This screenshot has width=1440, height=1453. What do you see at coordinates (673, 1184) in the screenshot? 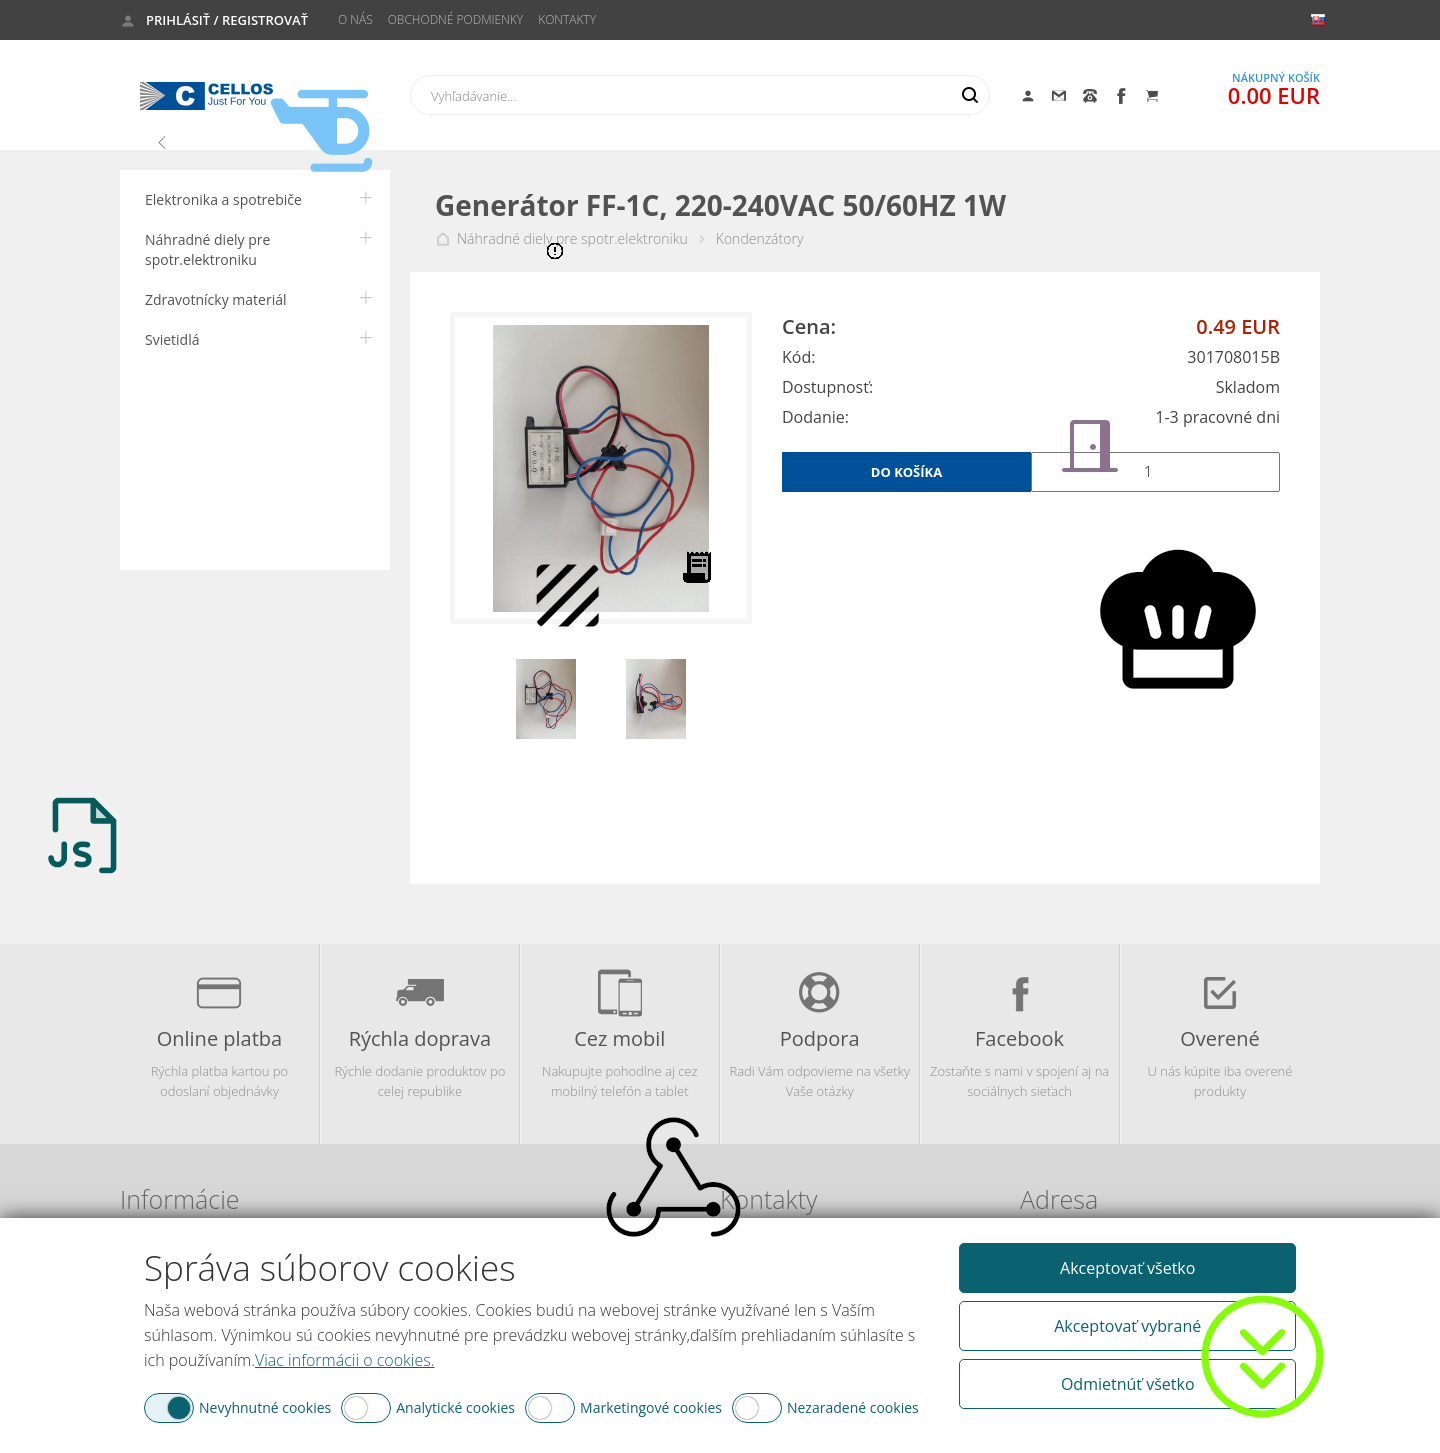
I see `configure webhook integrations` at bounding box center [673, 1184].